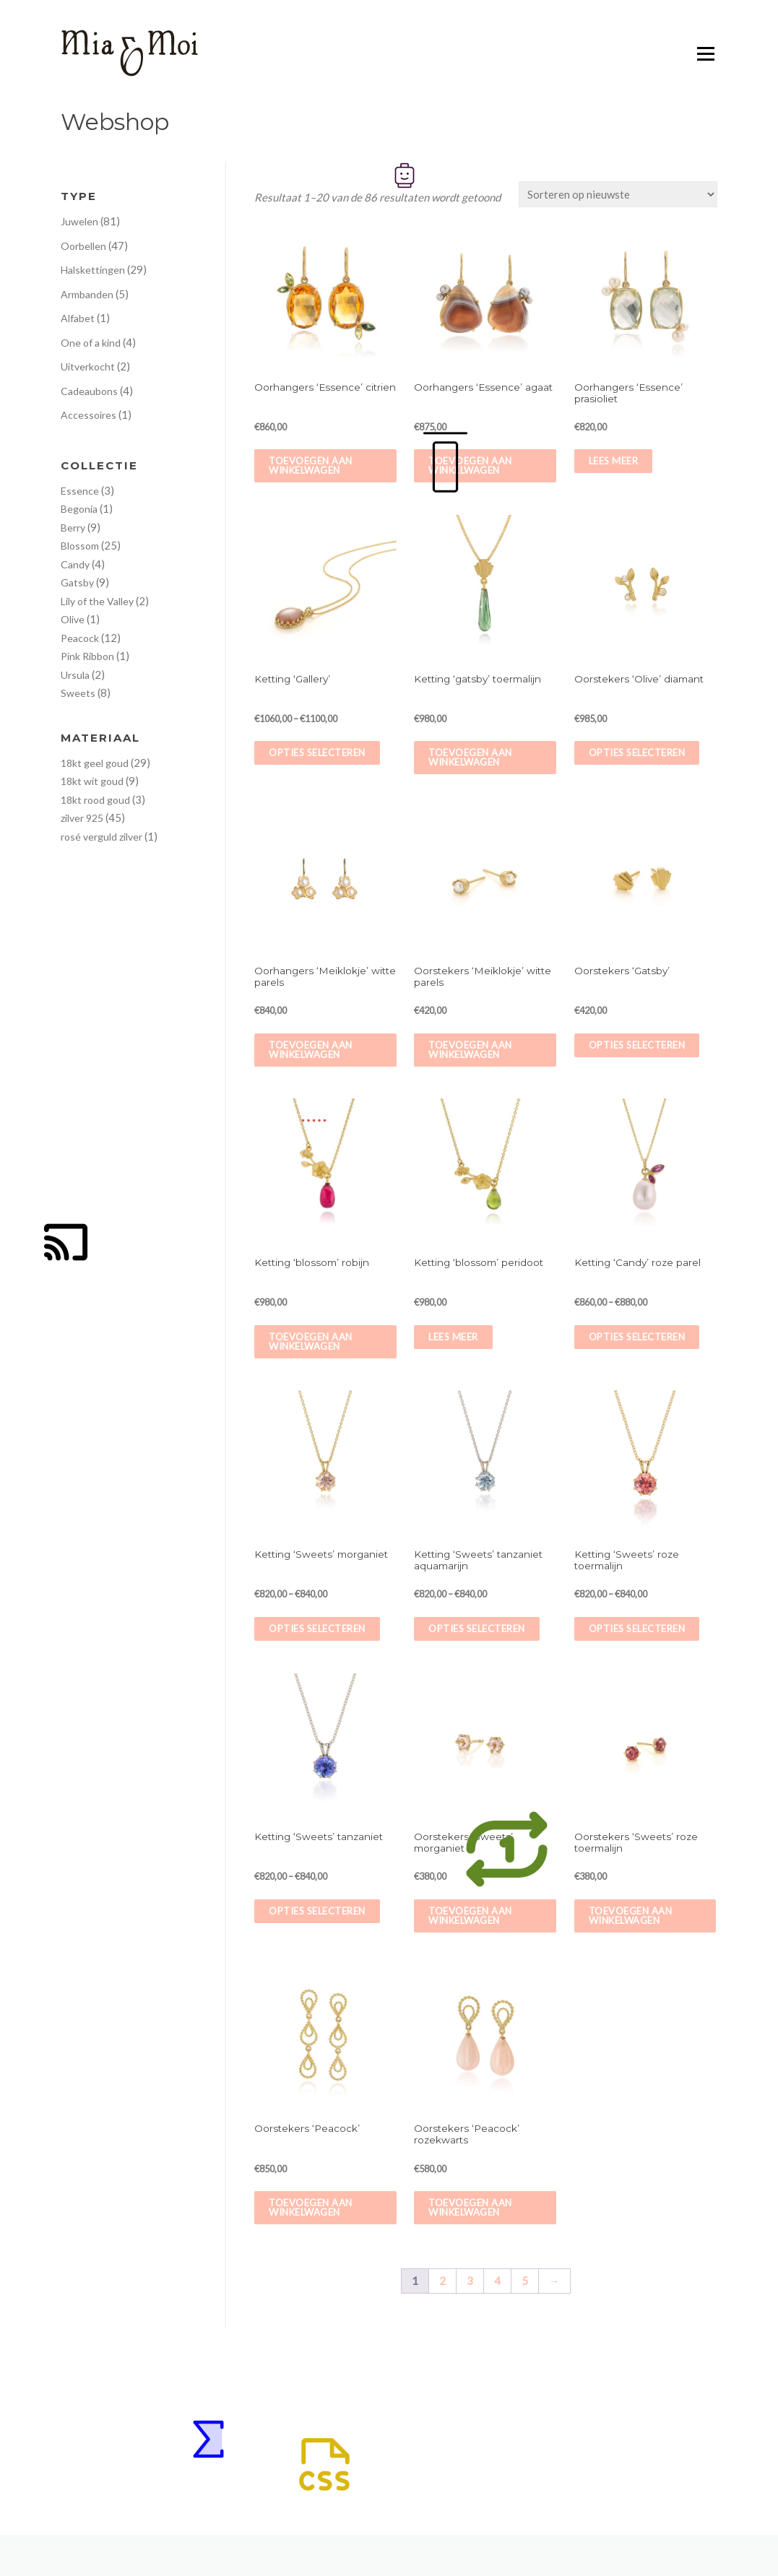  Describe the element at coordinates (208, 2439) in the screenshot. I see `calculate sum or total` at that location.